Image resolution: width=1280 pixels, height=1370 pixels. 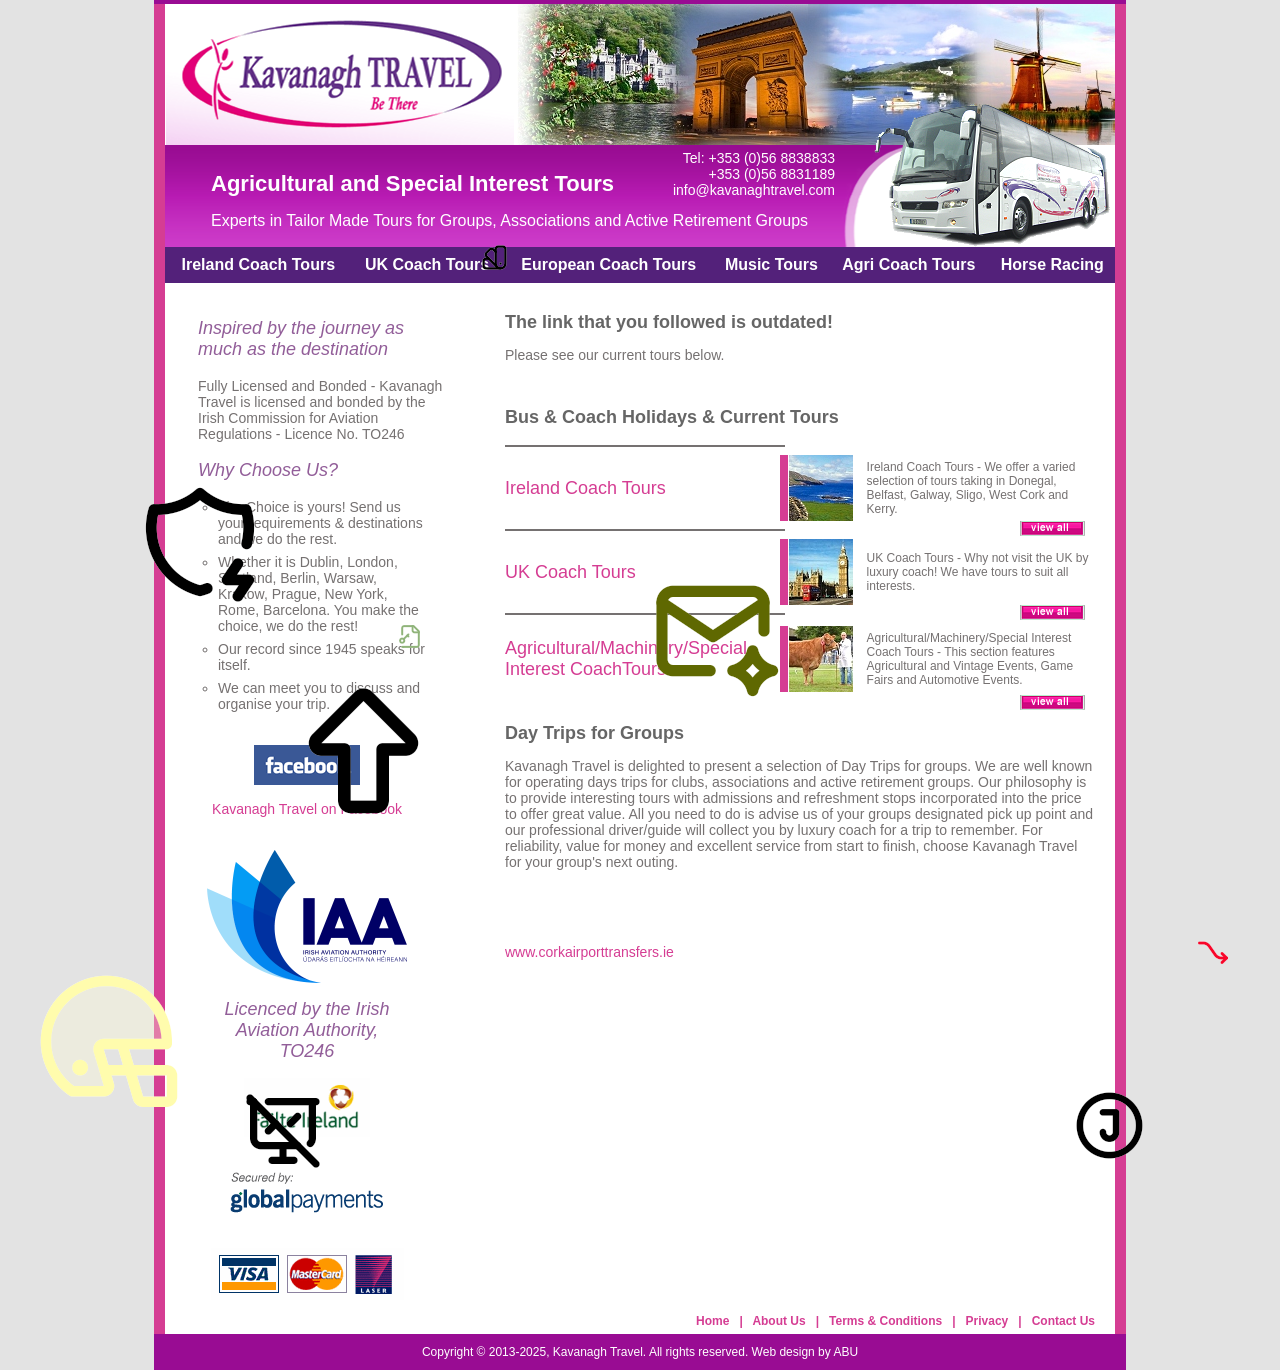 What do you see at coordinates (494, 257) in the screenshot?
I see `select a color from the palette` at bounding box center [494, 257].